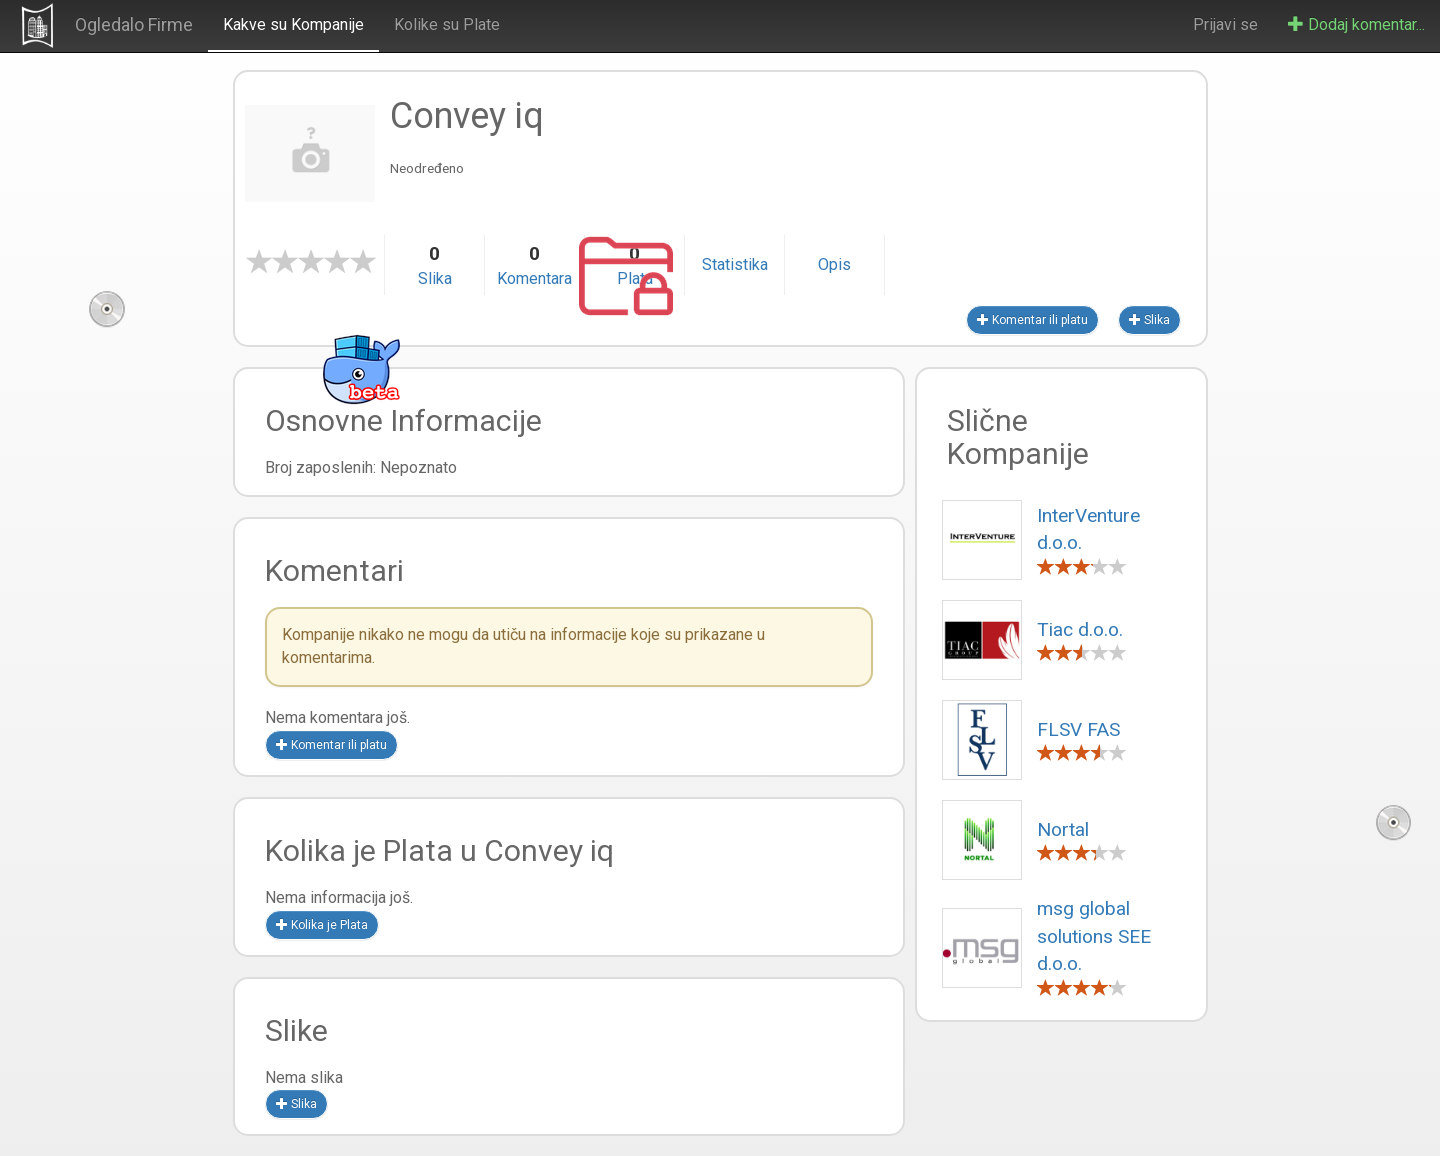  What do you see at coordinates (107, 309) in the screenshot?
I see `indicates a rewritable CD drive or disc` at bounding box center [107, 309].